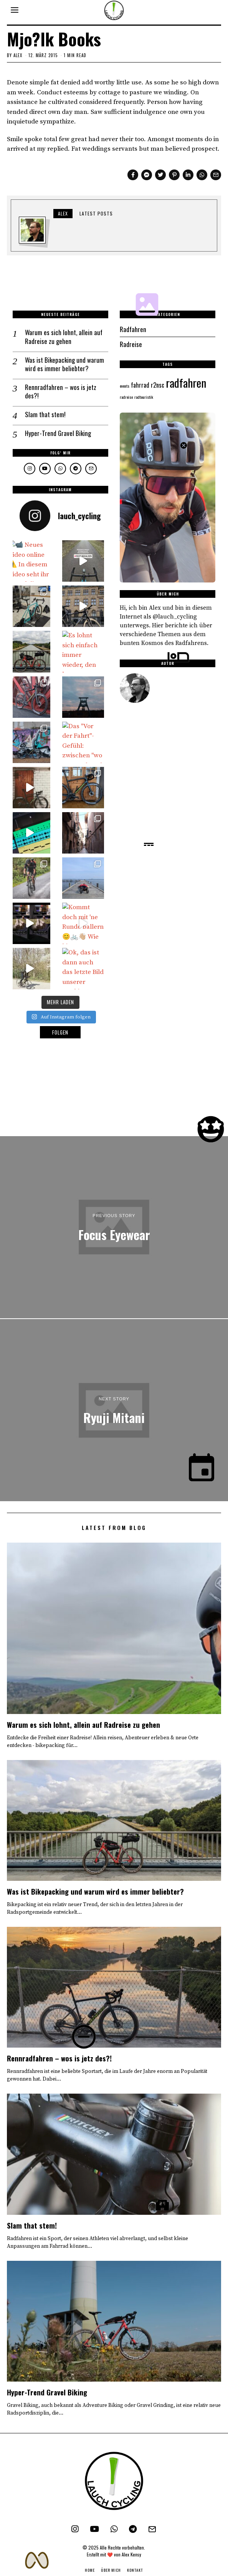 Image resolution: width=228 pixels, height=2576 pixels. Describe the element at coordinates (178, 657) in the screenshot. I see `select a private suite seat option` at that location.